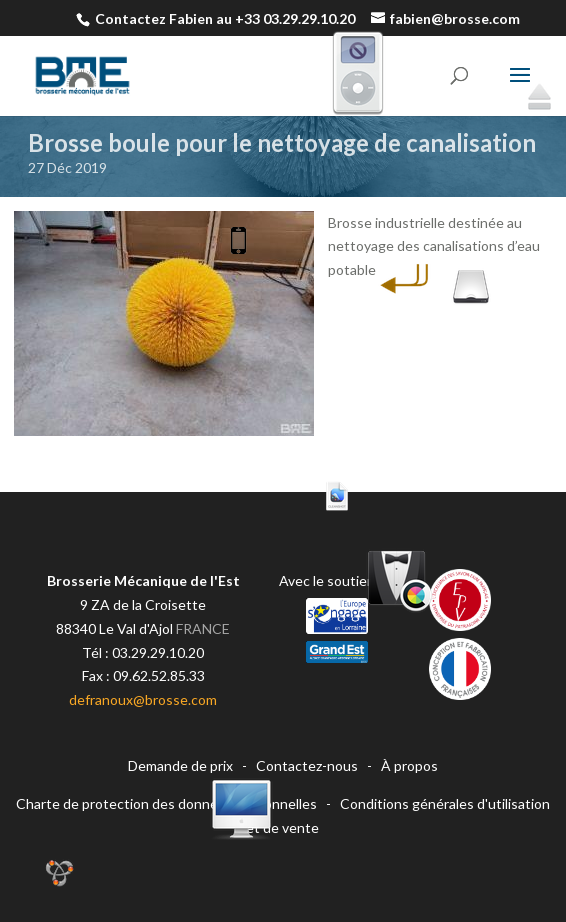 Image resolution: width=566 pixels, height=922 pixels. Describe the element at coordinates (403, 278) in the screenshot. I see `reply to all recipients of an email` at that location.